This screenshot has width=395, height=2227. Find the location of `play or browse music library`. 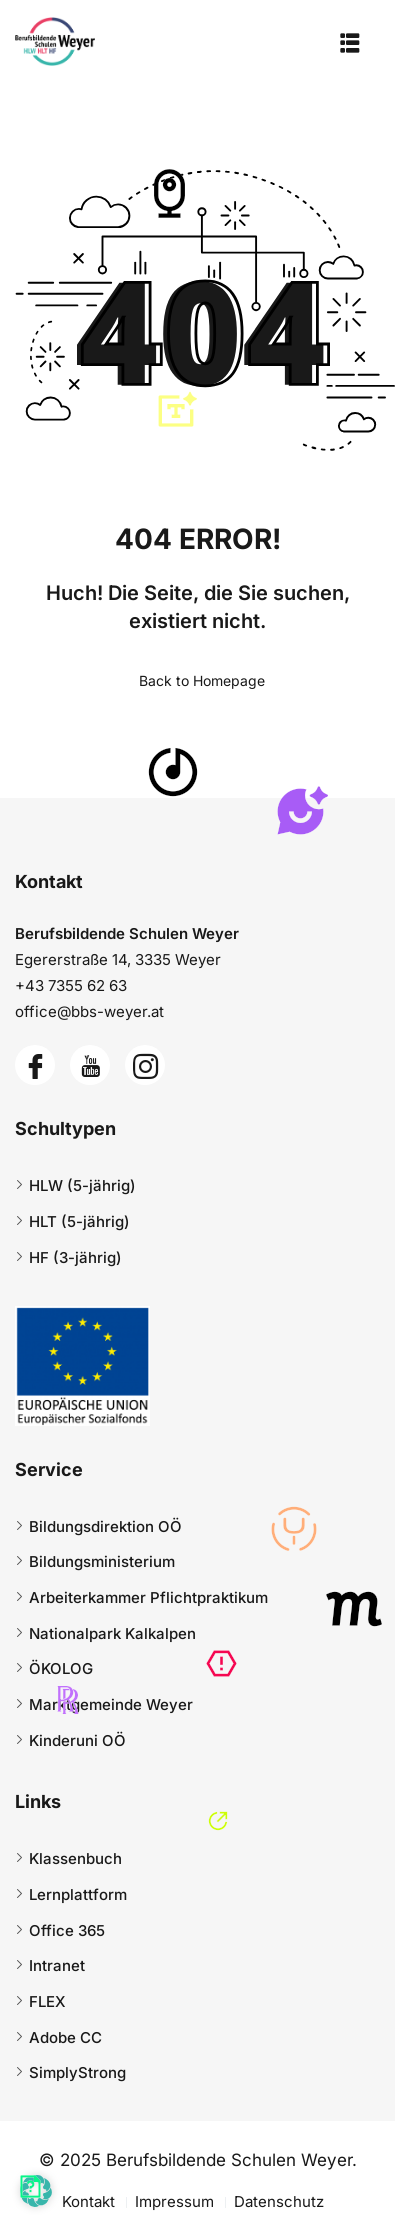

play or browse music library is located at coordinates (173, 772).